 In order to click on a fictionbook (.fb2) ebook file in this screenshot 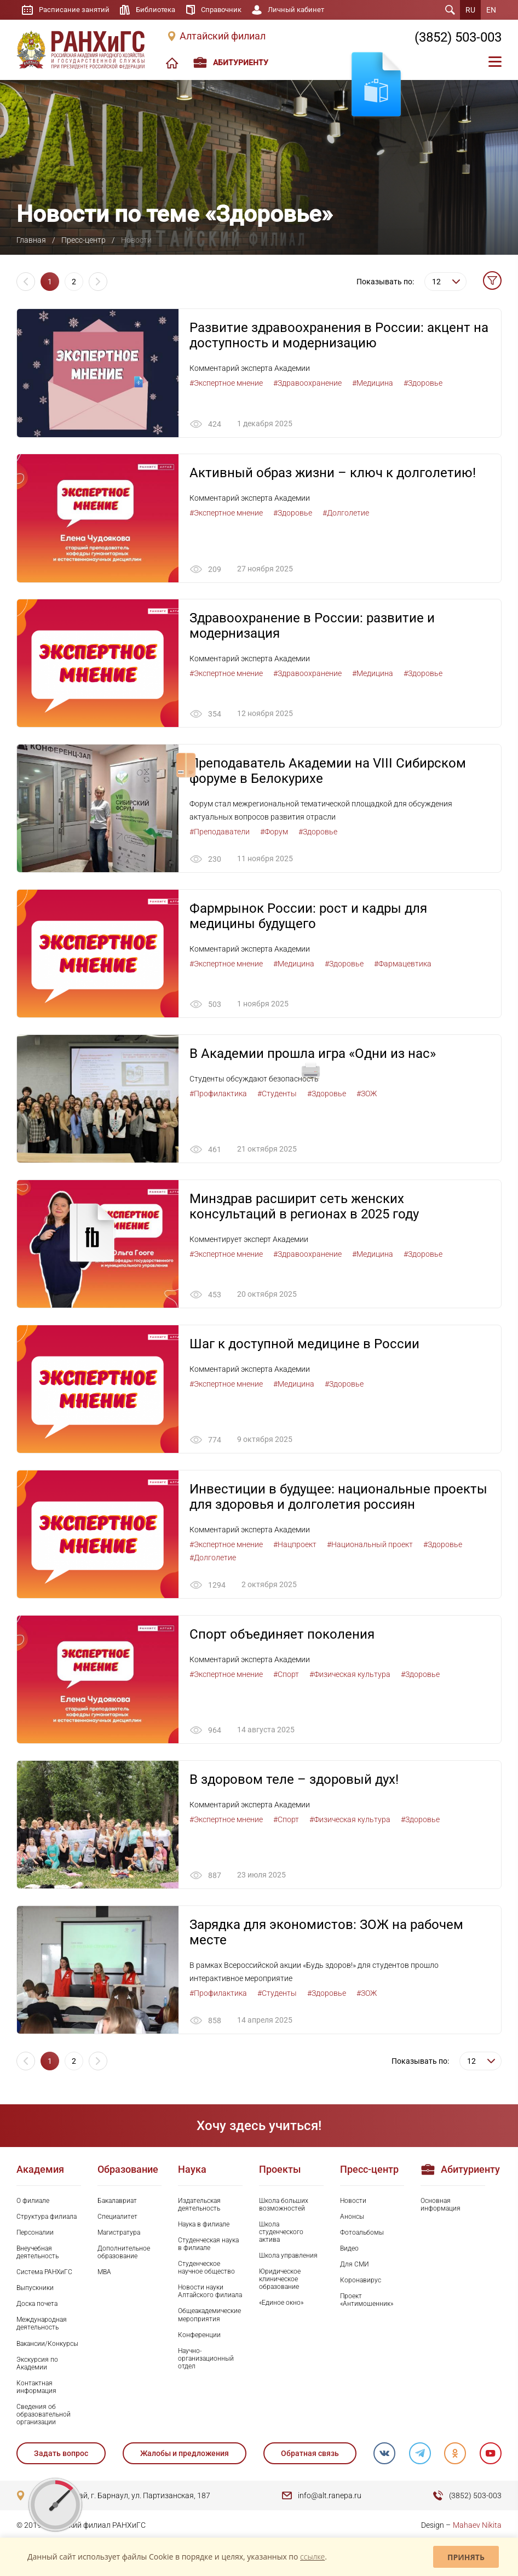, I will do `click(92, 1234)`.